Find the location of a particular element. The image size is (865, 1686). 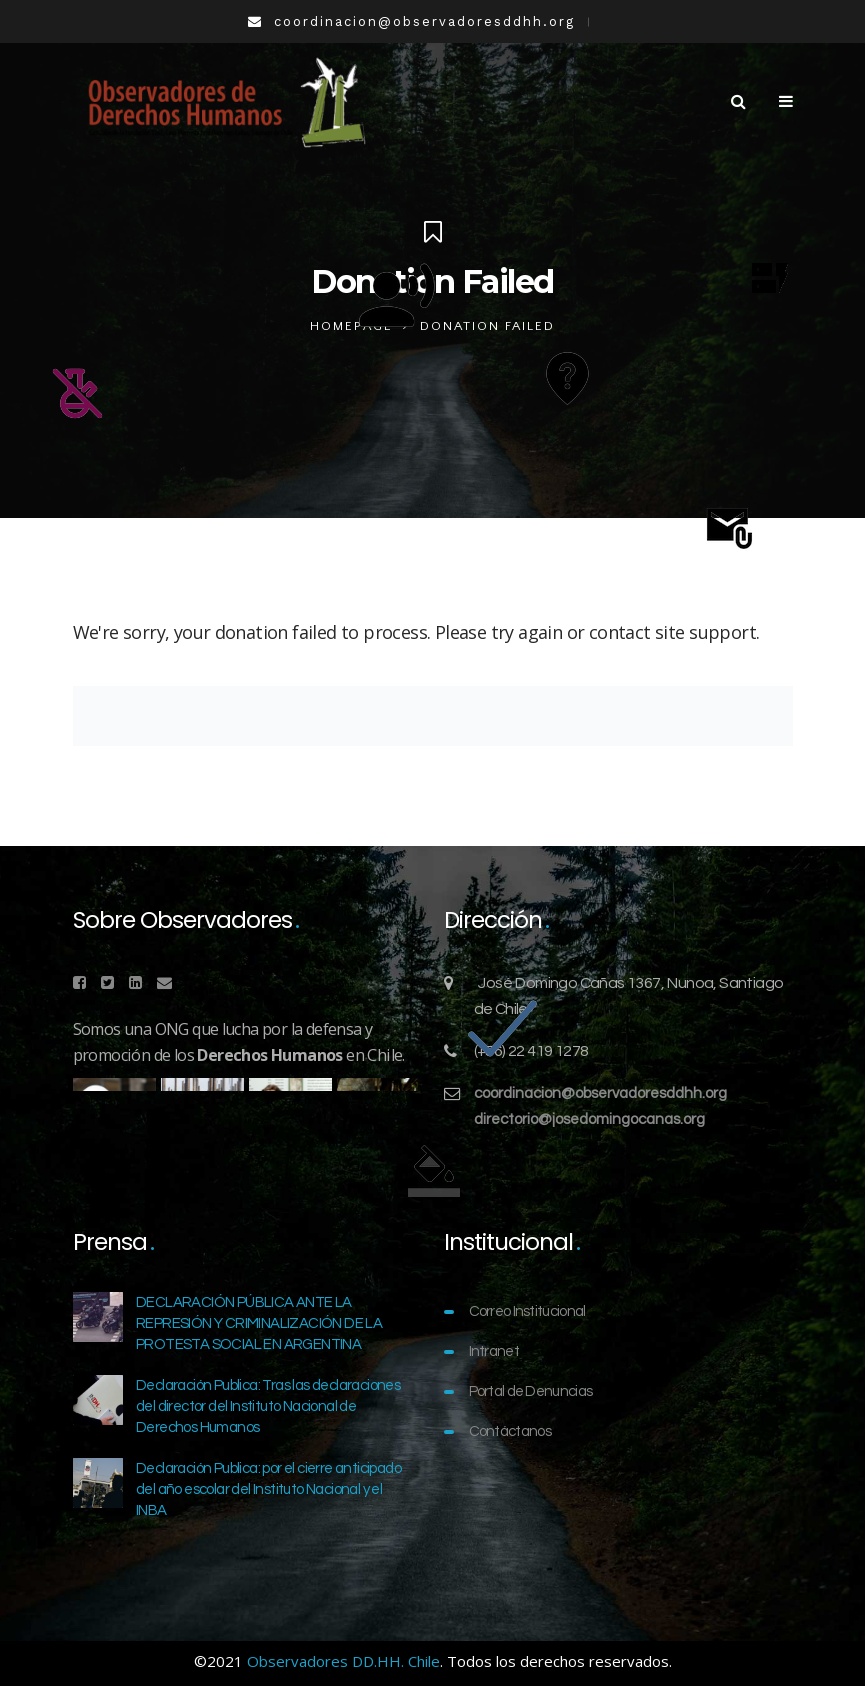

activate voice recording or dictation is located at coordinates (397, 296).